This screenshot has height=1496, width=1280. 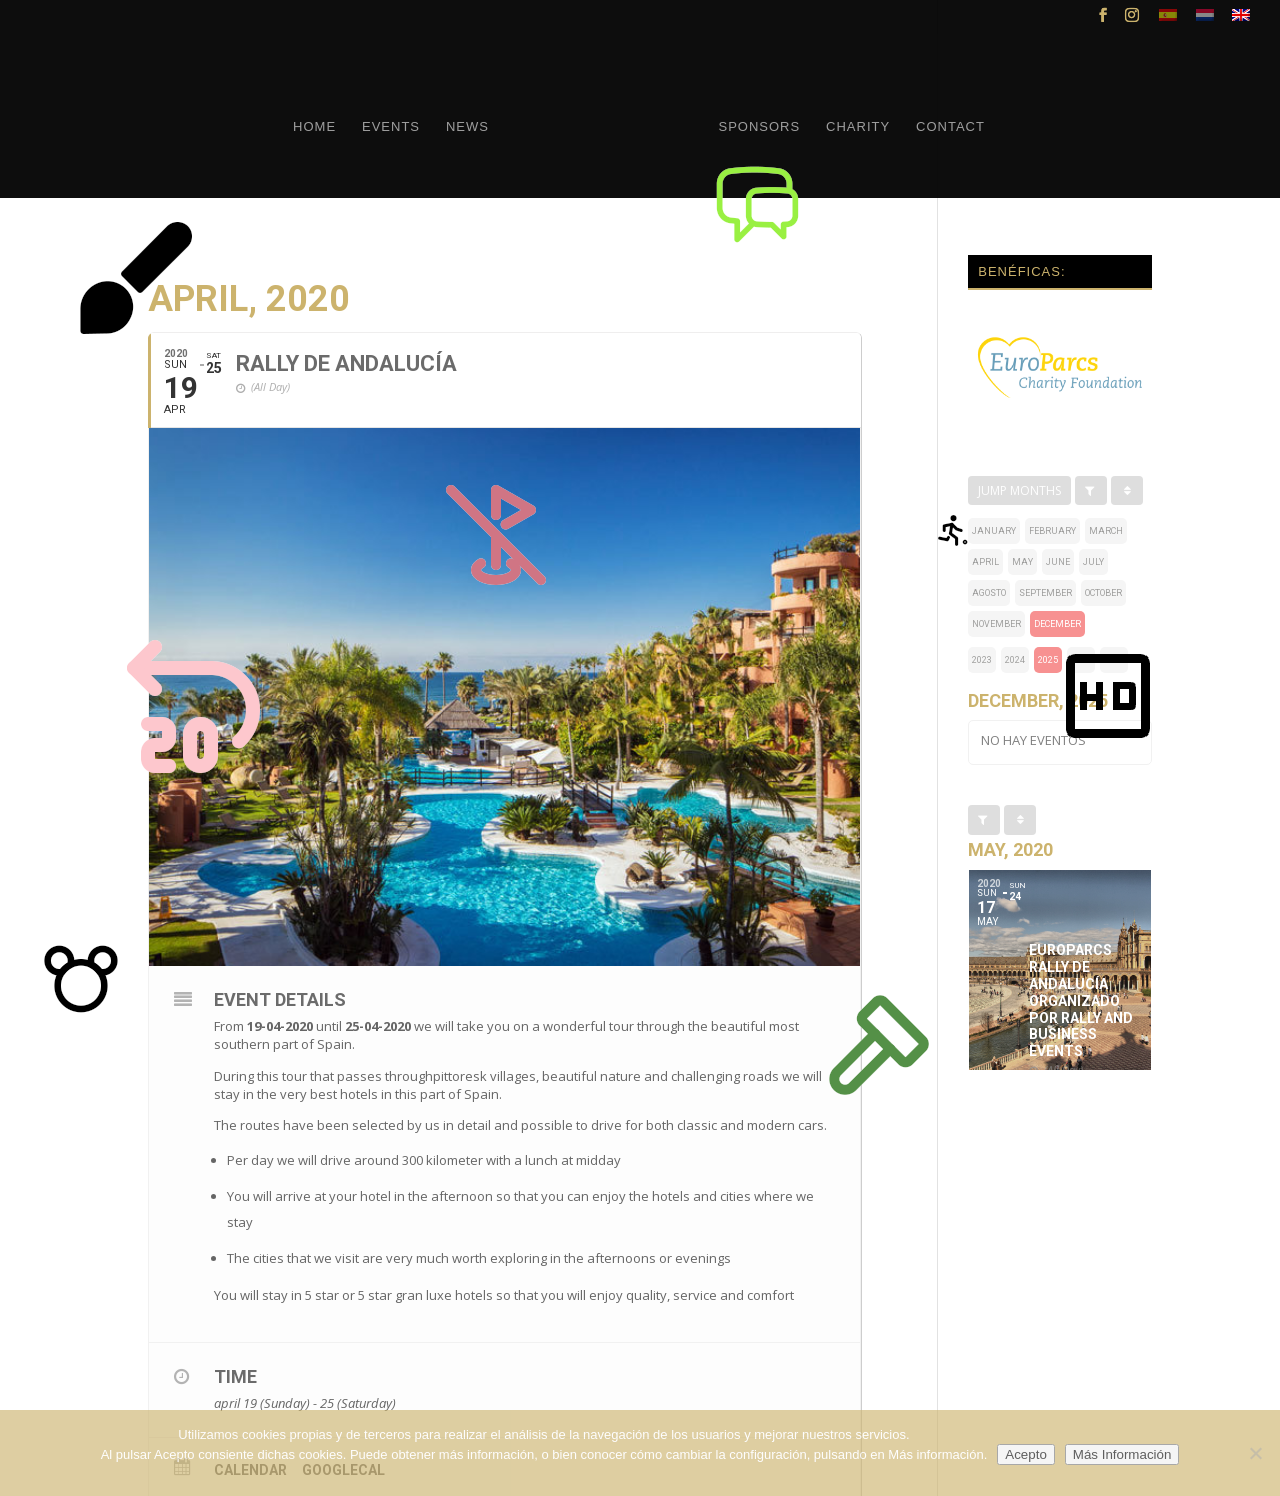 What do you see at coordinates (757, 204) in the screenshot?
I see `open messaging or chat` at bounding box center [757, 204].